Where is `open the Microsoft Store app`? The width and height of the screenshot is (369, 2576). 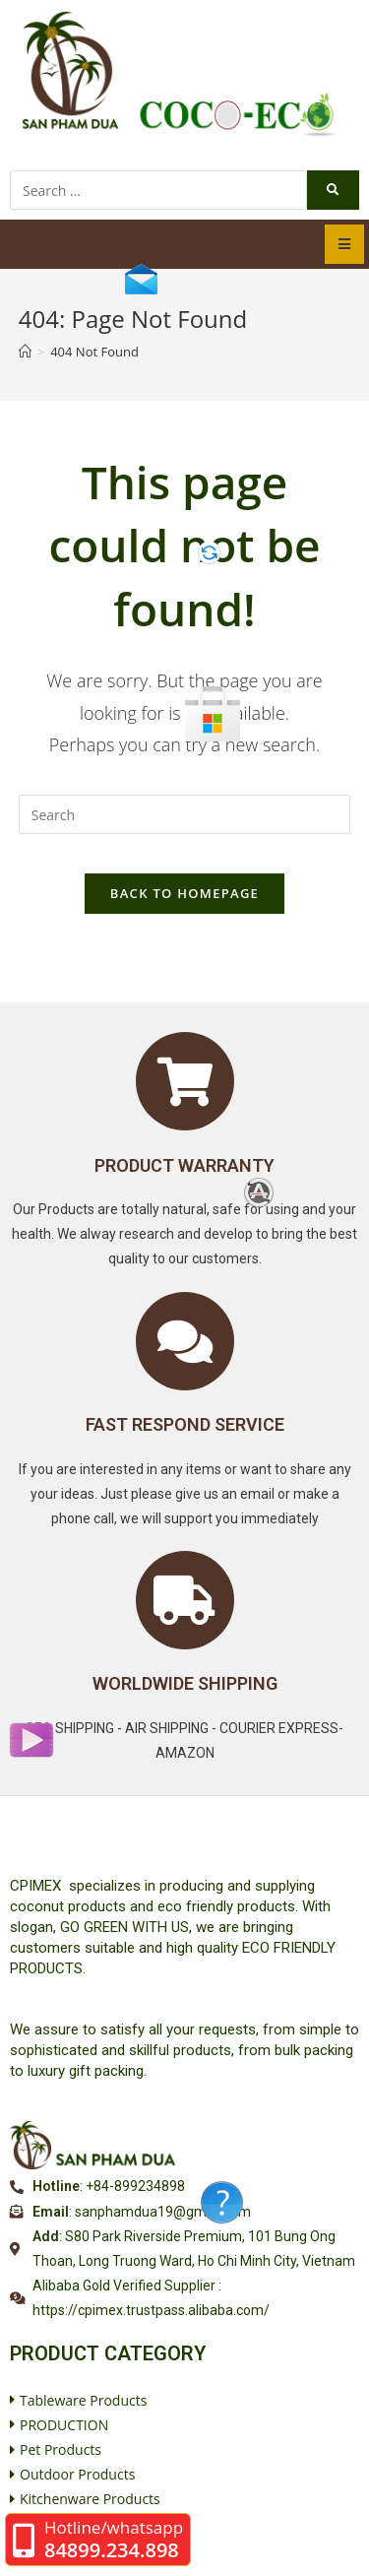
open the Microsoft Store app is located at coordinates (213, 714).